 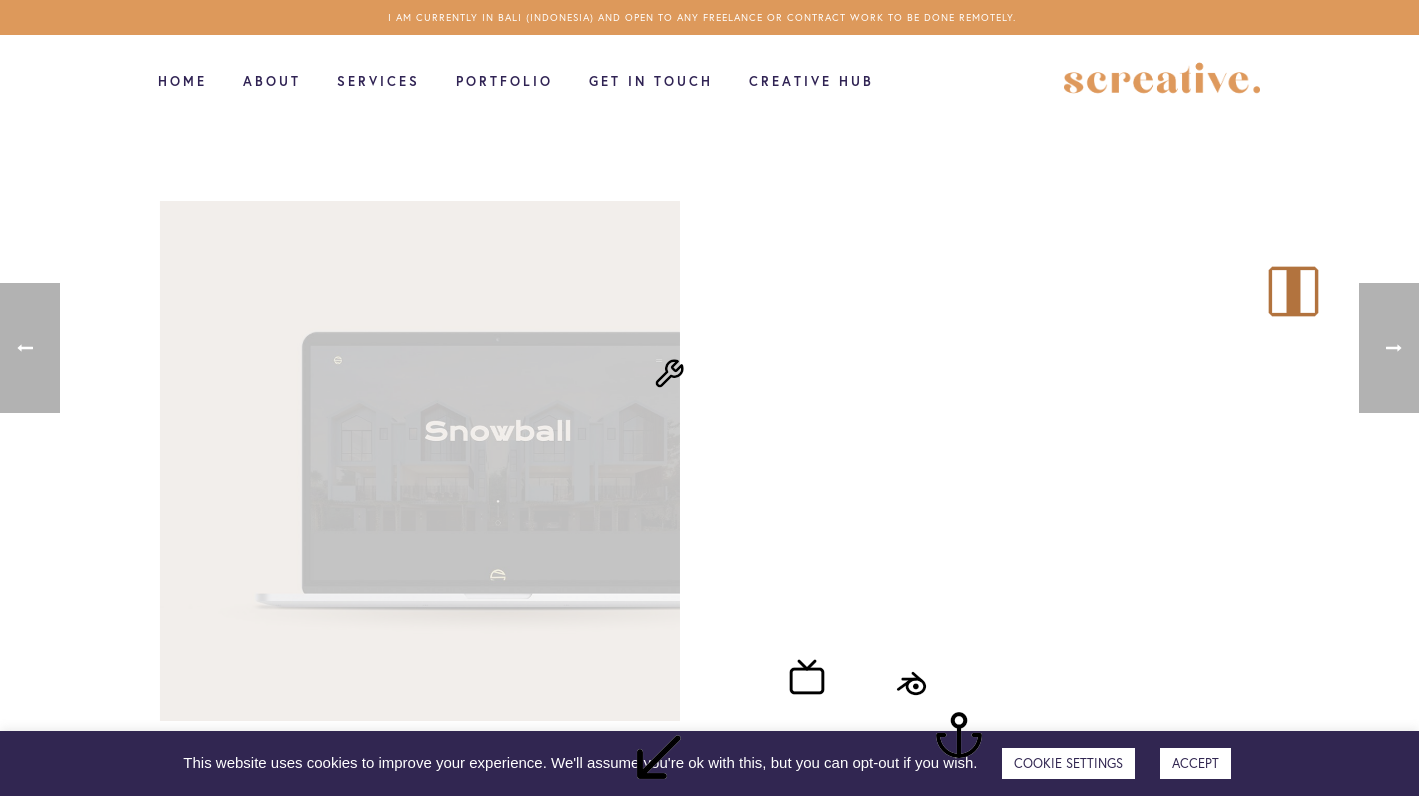 What do you see at coordinates (1293, 291) in the screenshot?
I see `switch to centered layout view` at bounding box center [1293, 291].